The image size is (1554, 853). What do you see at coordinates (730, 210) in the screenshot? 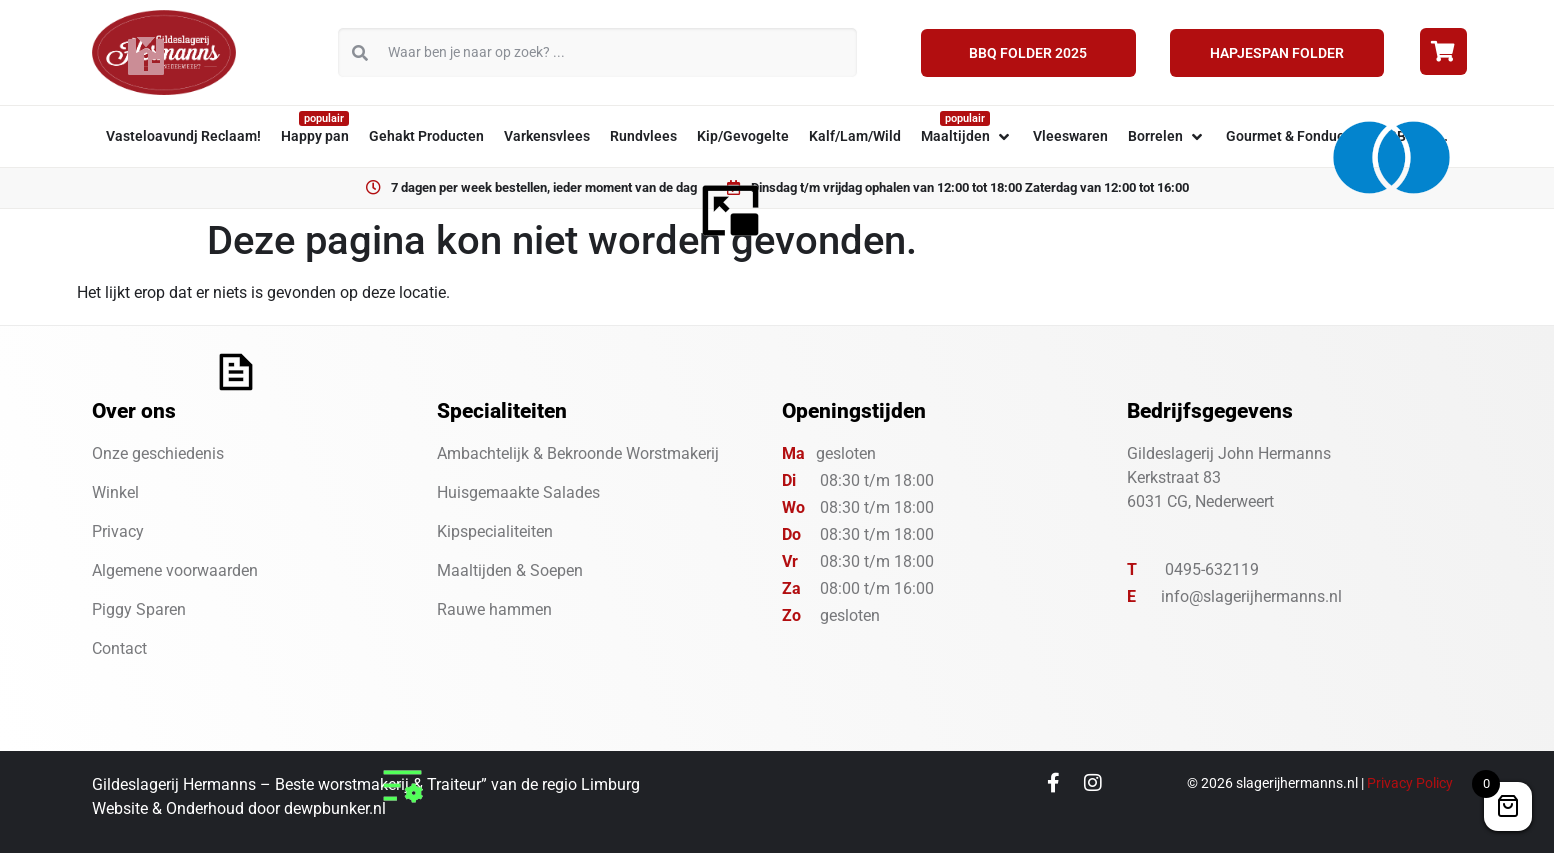
I see `exit picture-in-picture mode` at bounding box center [730, 210].